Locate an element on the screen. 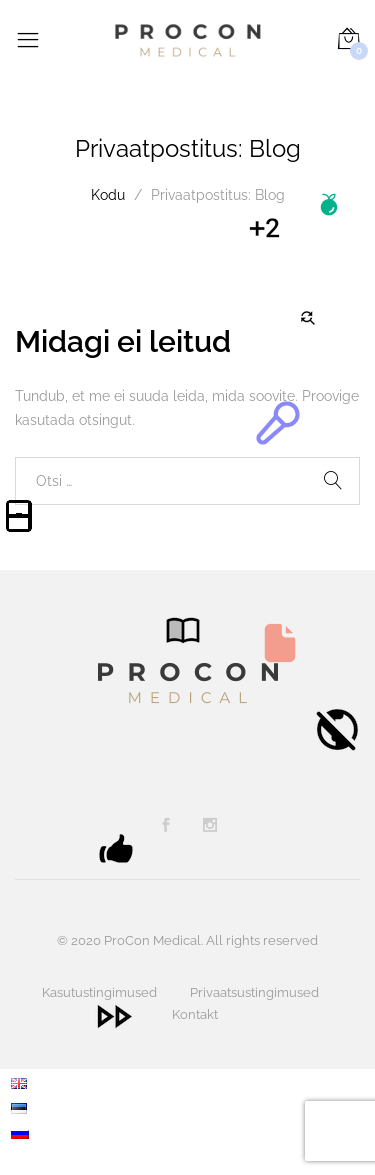  view window sensor status is located at coordinates (19, 516).